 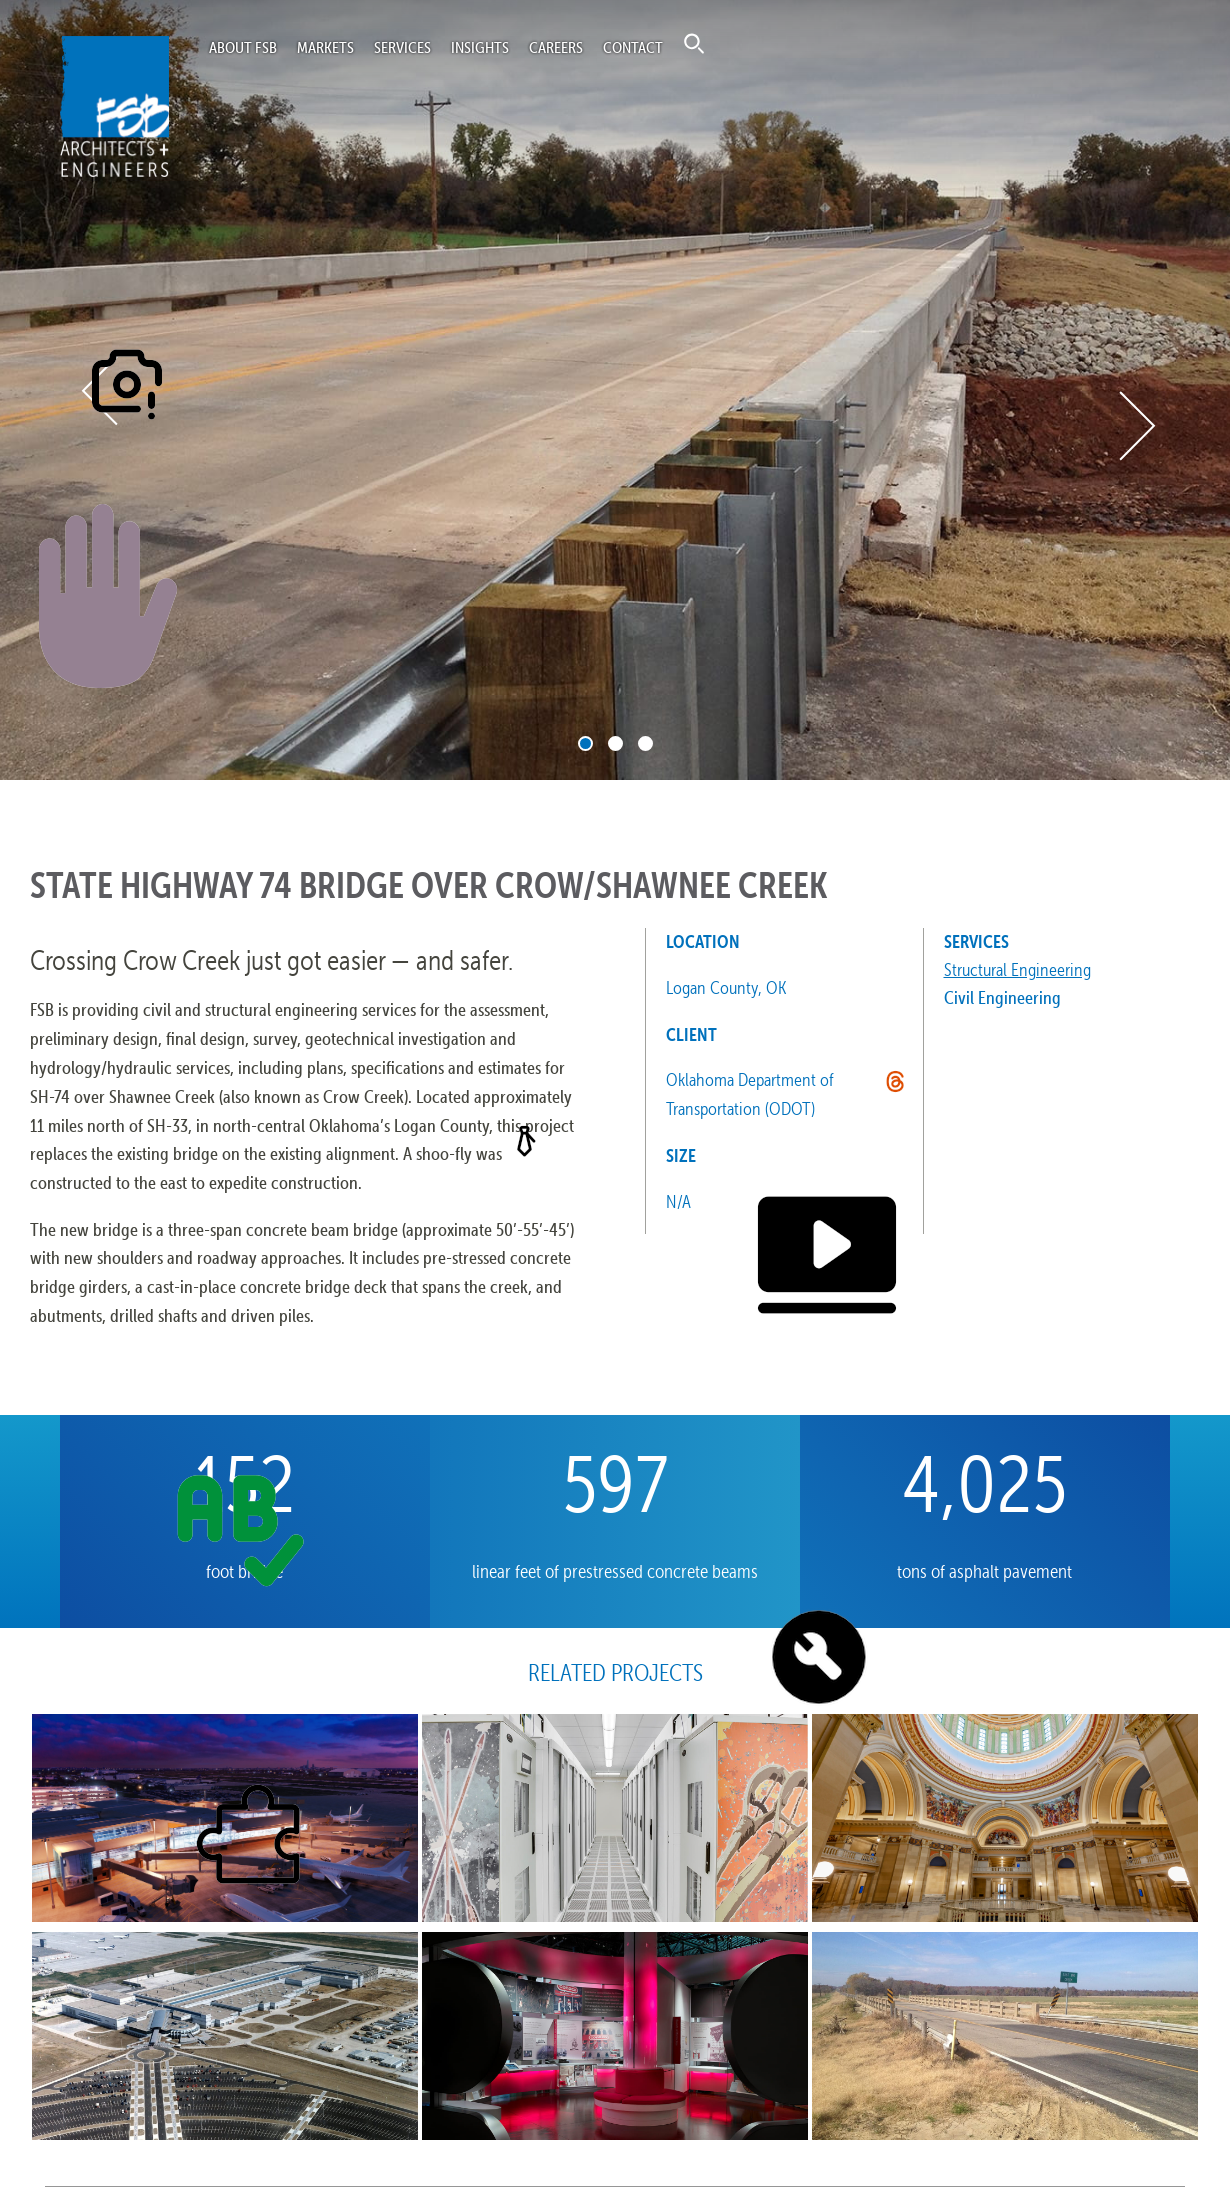 What do you see at coordinates (127, 381) in the screenshot?
I see `camera error or malfunction alert` at bounding box center [127, 381].